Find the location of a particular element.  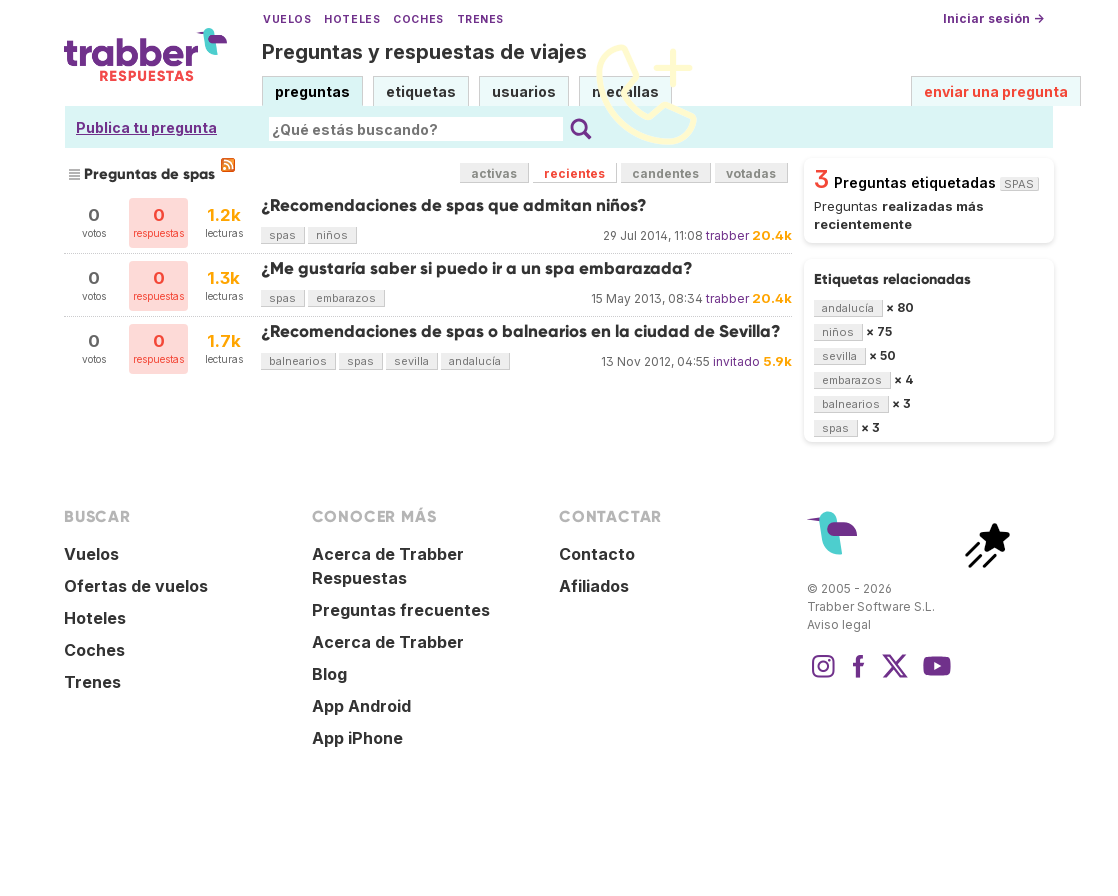

mark as favorite or featured is located at coordinates (987, 545).